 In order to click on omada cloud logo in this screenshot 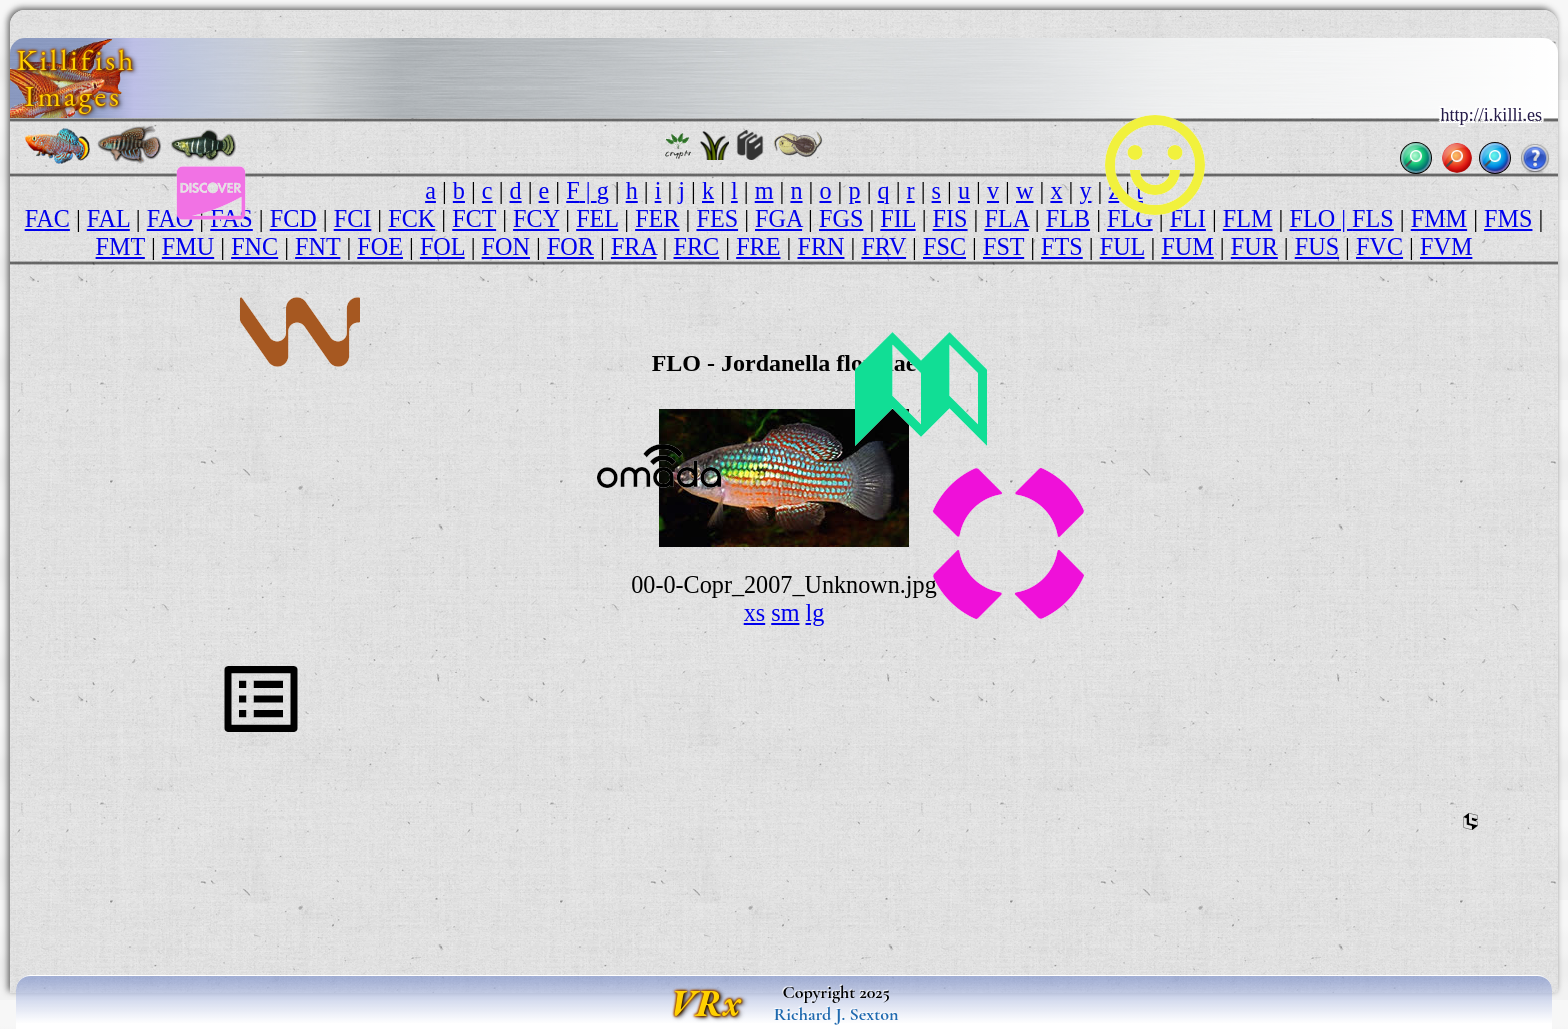, I will do `click(659, 466)`.